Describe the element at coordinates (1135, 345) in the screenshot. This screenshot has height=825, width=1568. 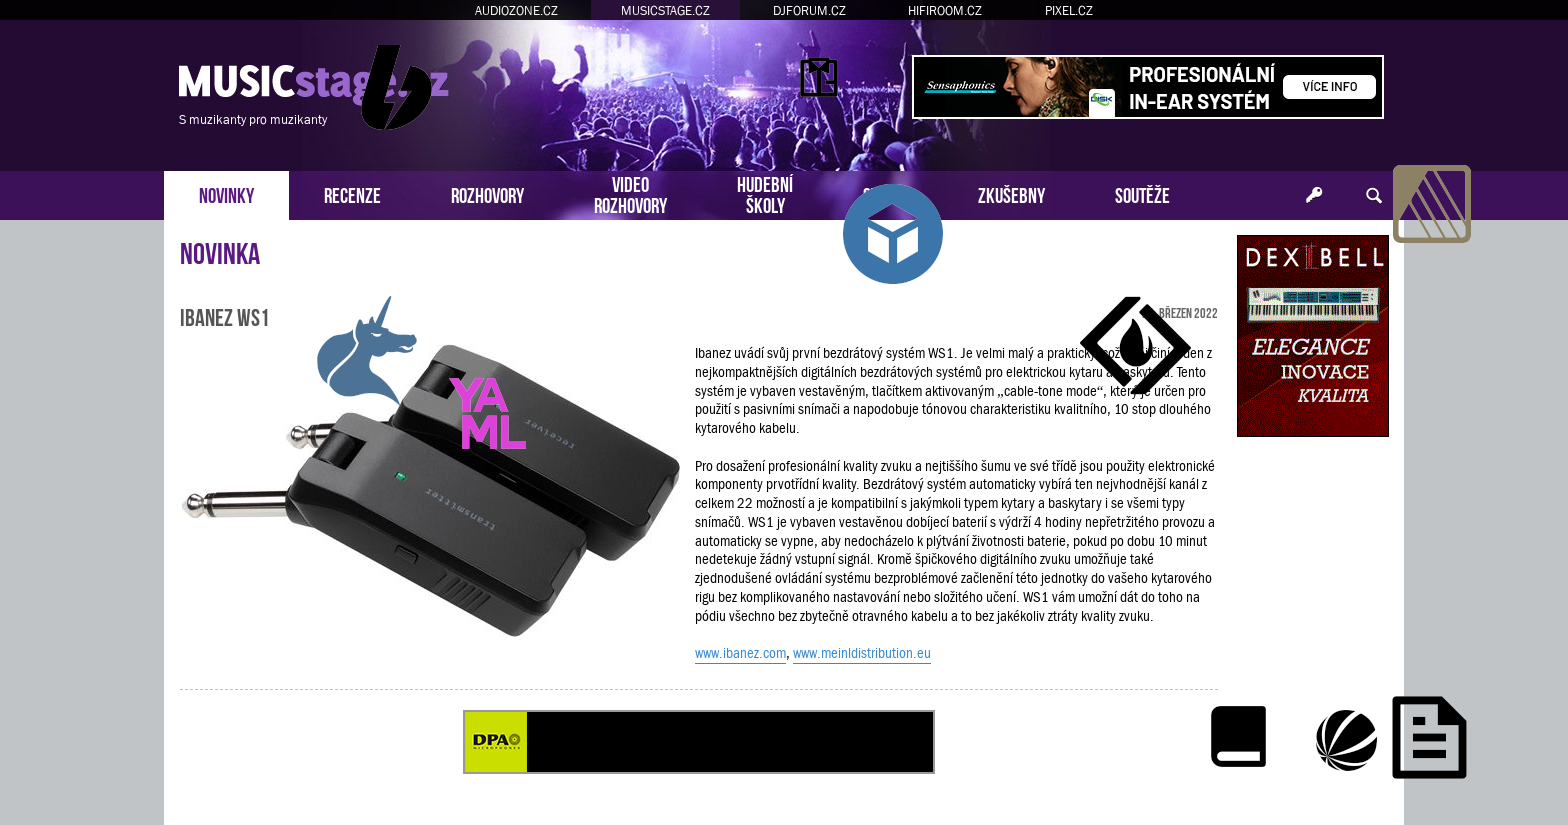
I see `visit sourceforge website` at that location.